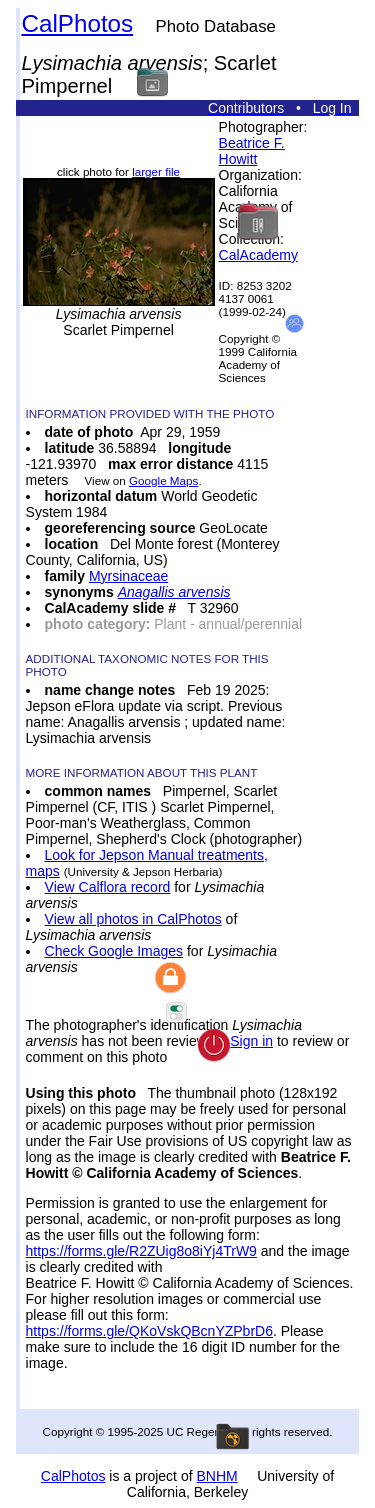  Describe the element at coordinates (176, 1012) in the screenshot. I see `open gnome tweaks to customize desktop settings` at that location.